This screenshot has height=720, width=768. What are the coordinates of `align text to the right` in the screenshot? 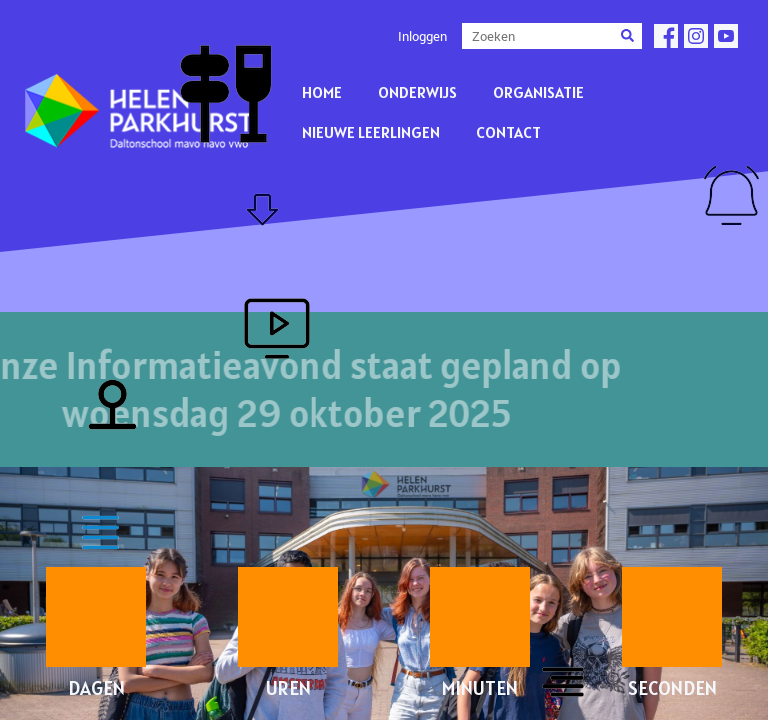 It's located at (563, 682).